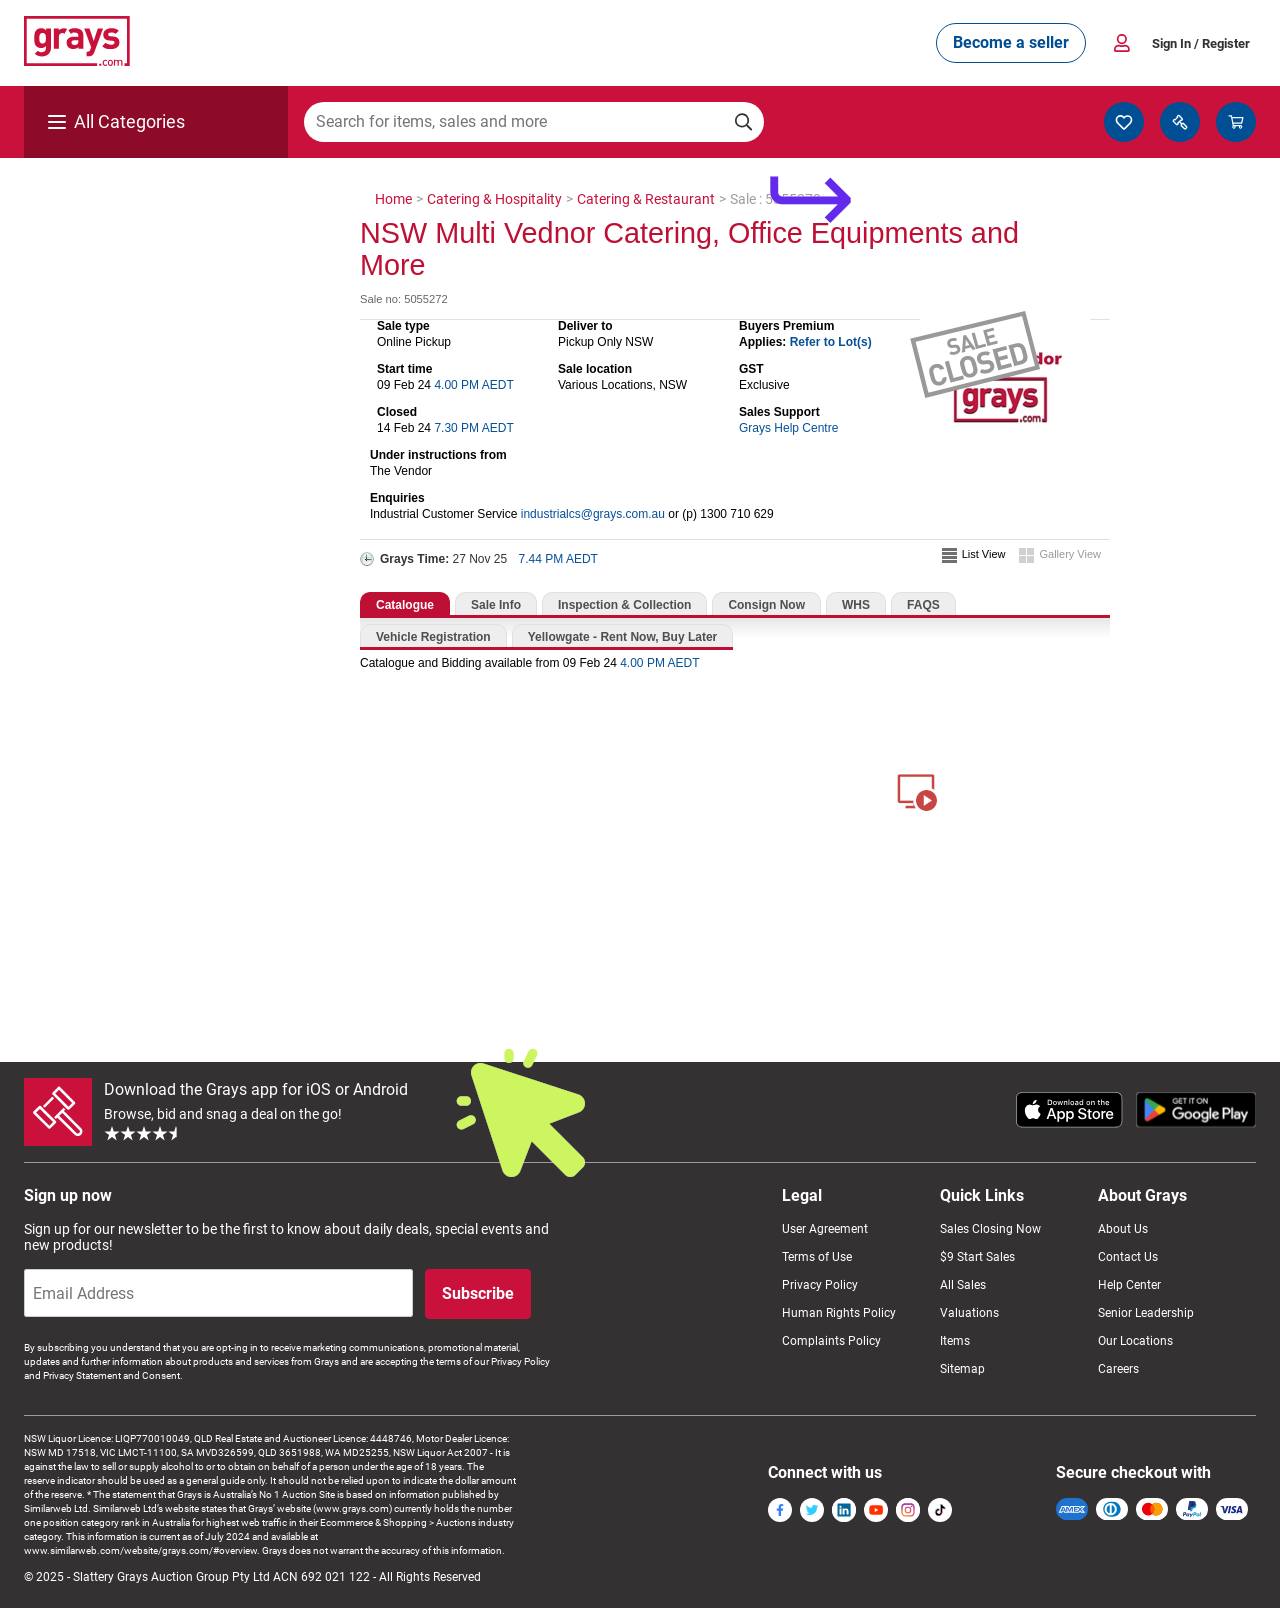 The height and width of the screenshot is (1608, 1280). What do you see at coordinates (916, 790) in the screenshot?
I see `indicates a virtual machine is currently running` at bounding box center [916, 790].